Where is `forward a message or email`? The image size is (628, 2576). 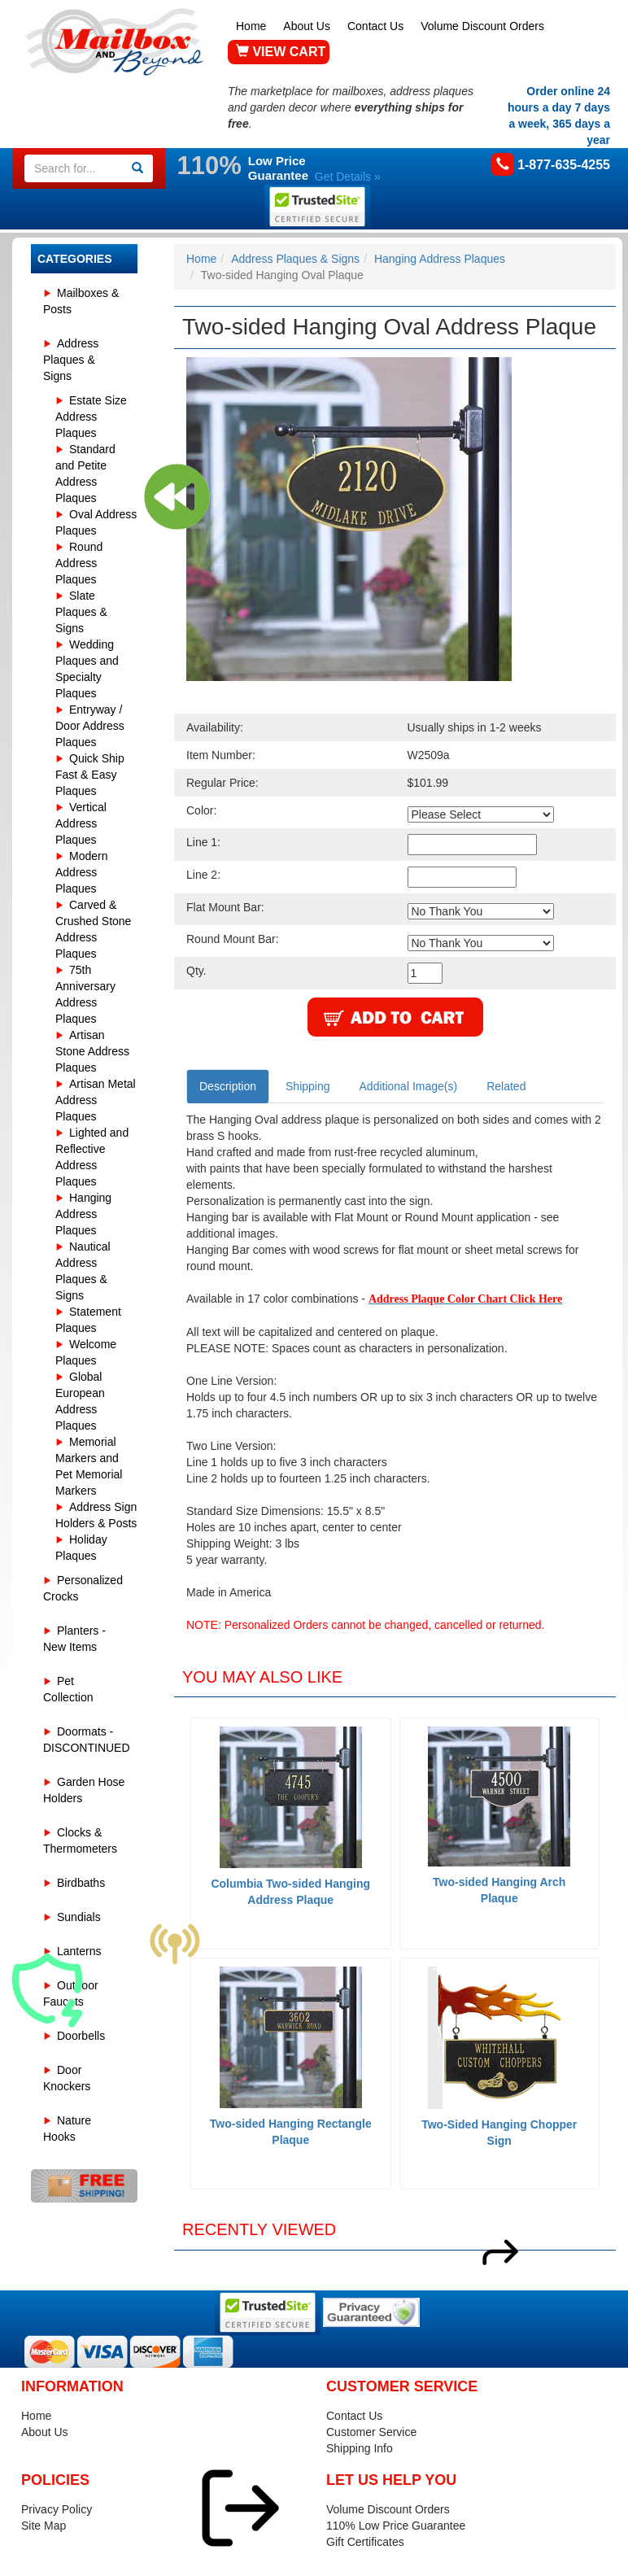 forward a message or email is located at coordinates (500, 2251).